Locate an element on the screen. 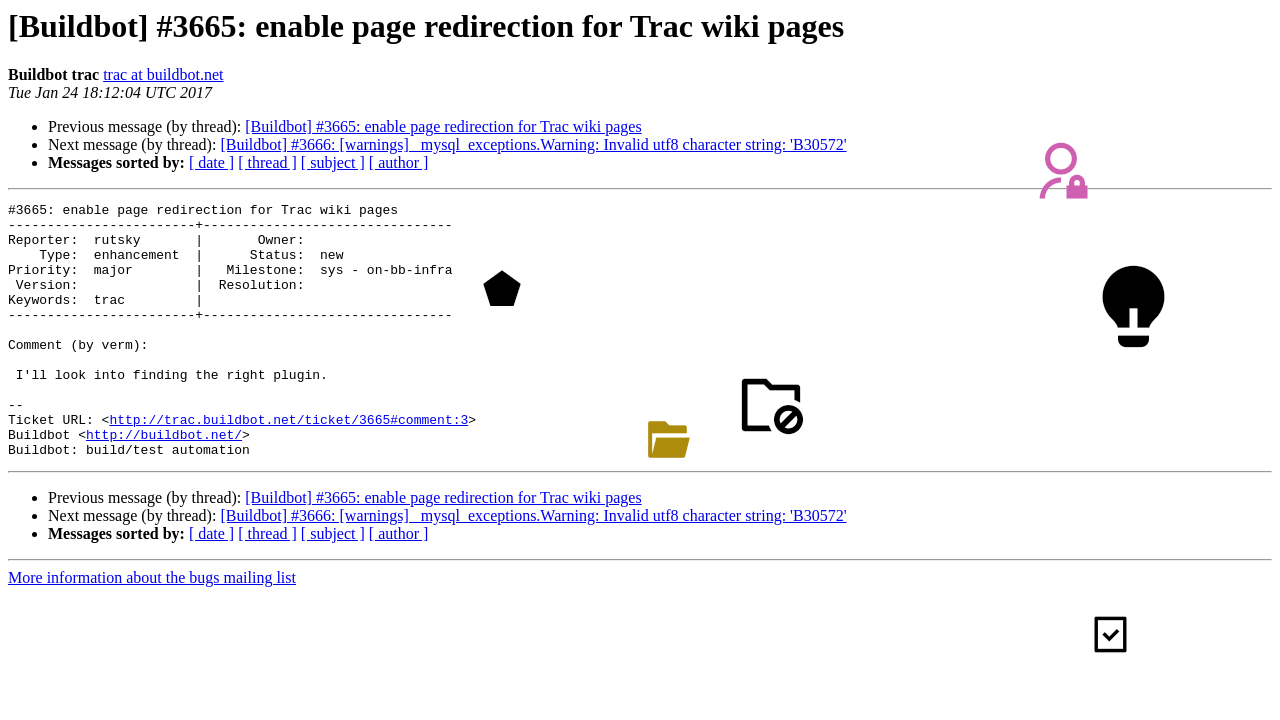  access admin or administrator settings is located at coordinates (1061, 172).